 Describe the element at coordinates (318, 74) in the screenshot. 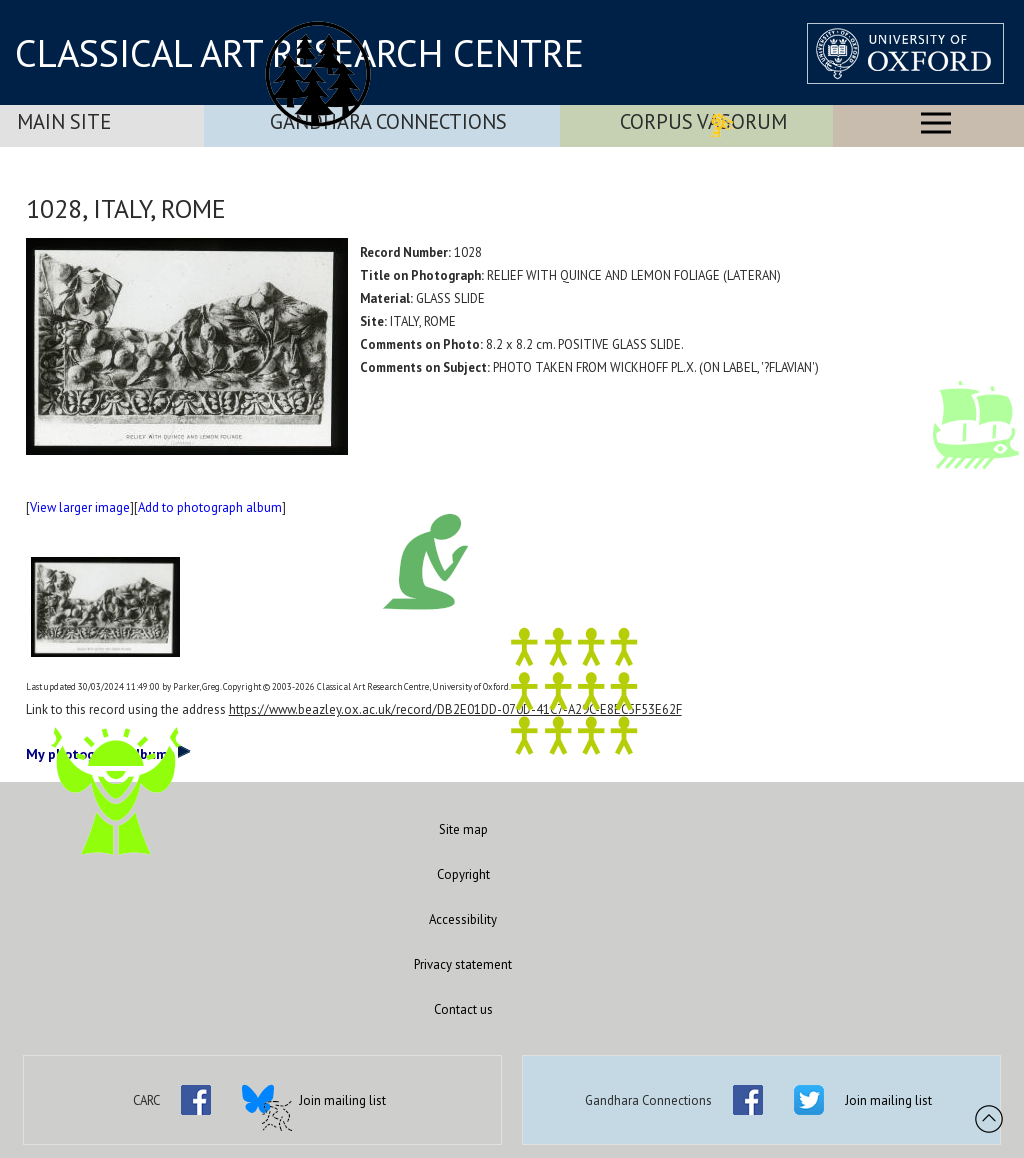

I see `explore forest or nature areas in-game` at that location.